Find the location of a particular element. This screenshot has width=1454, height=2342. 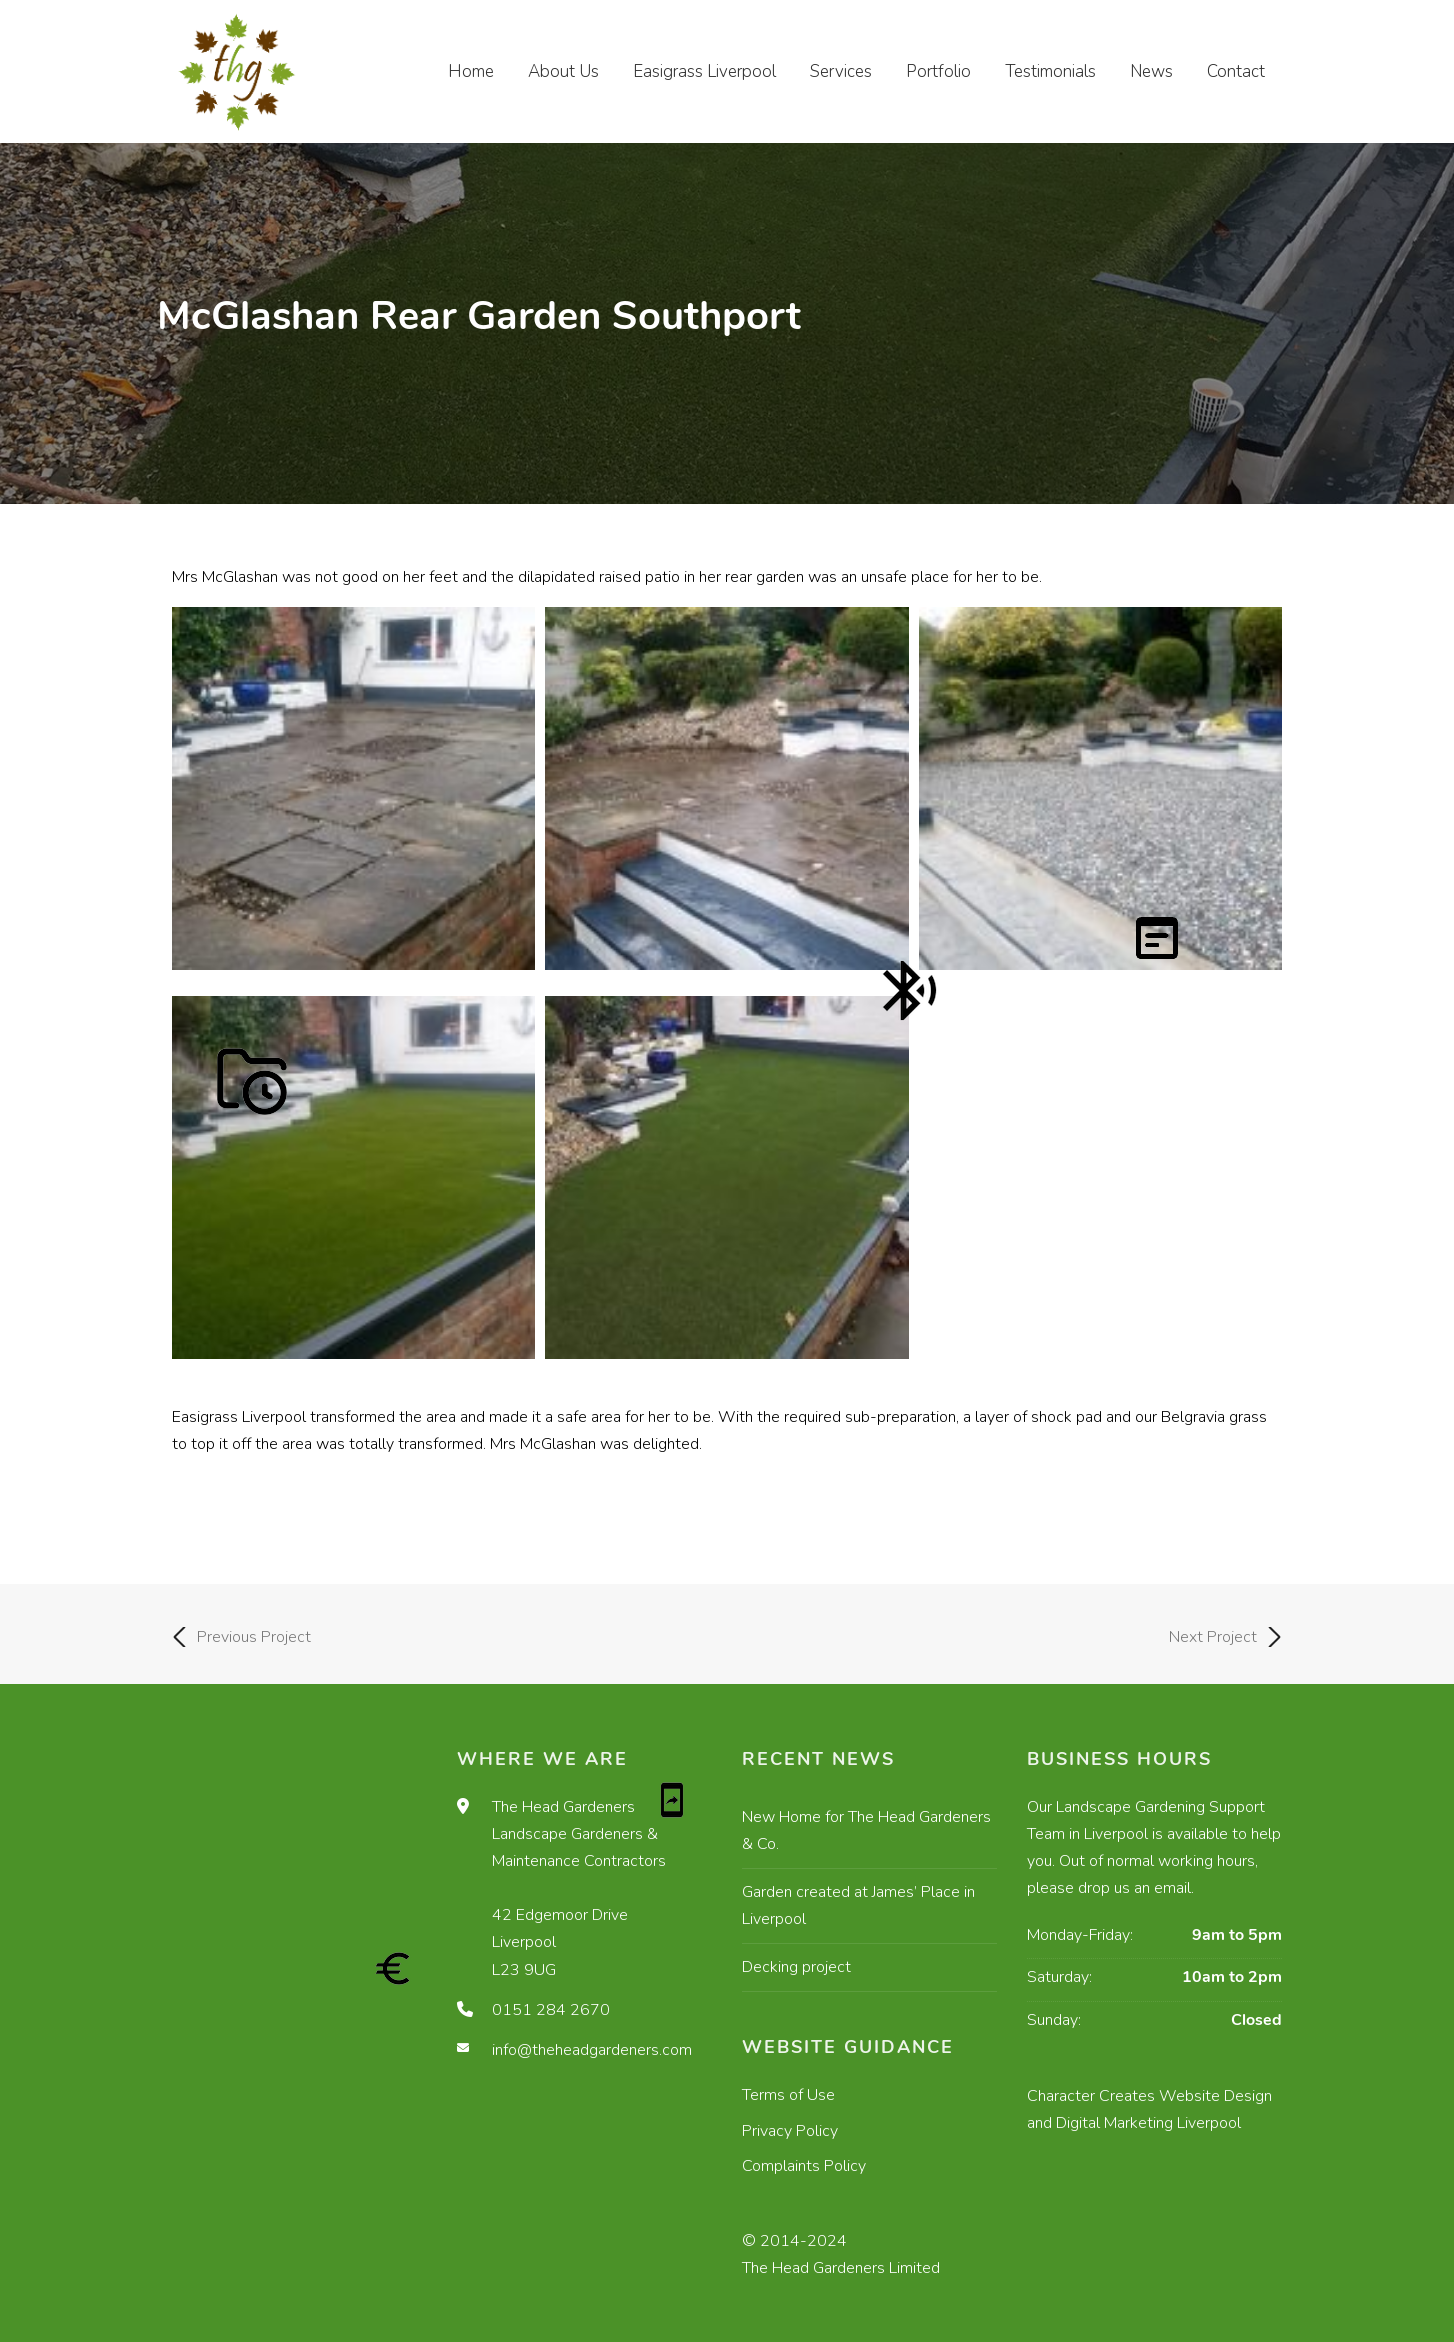

view or manage euro currency settings is located at coordinates (393, 1968).